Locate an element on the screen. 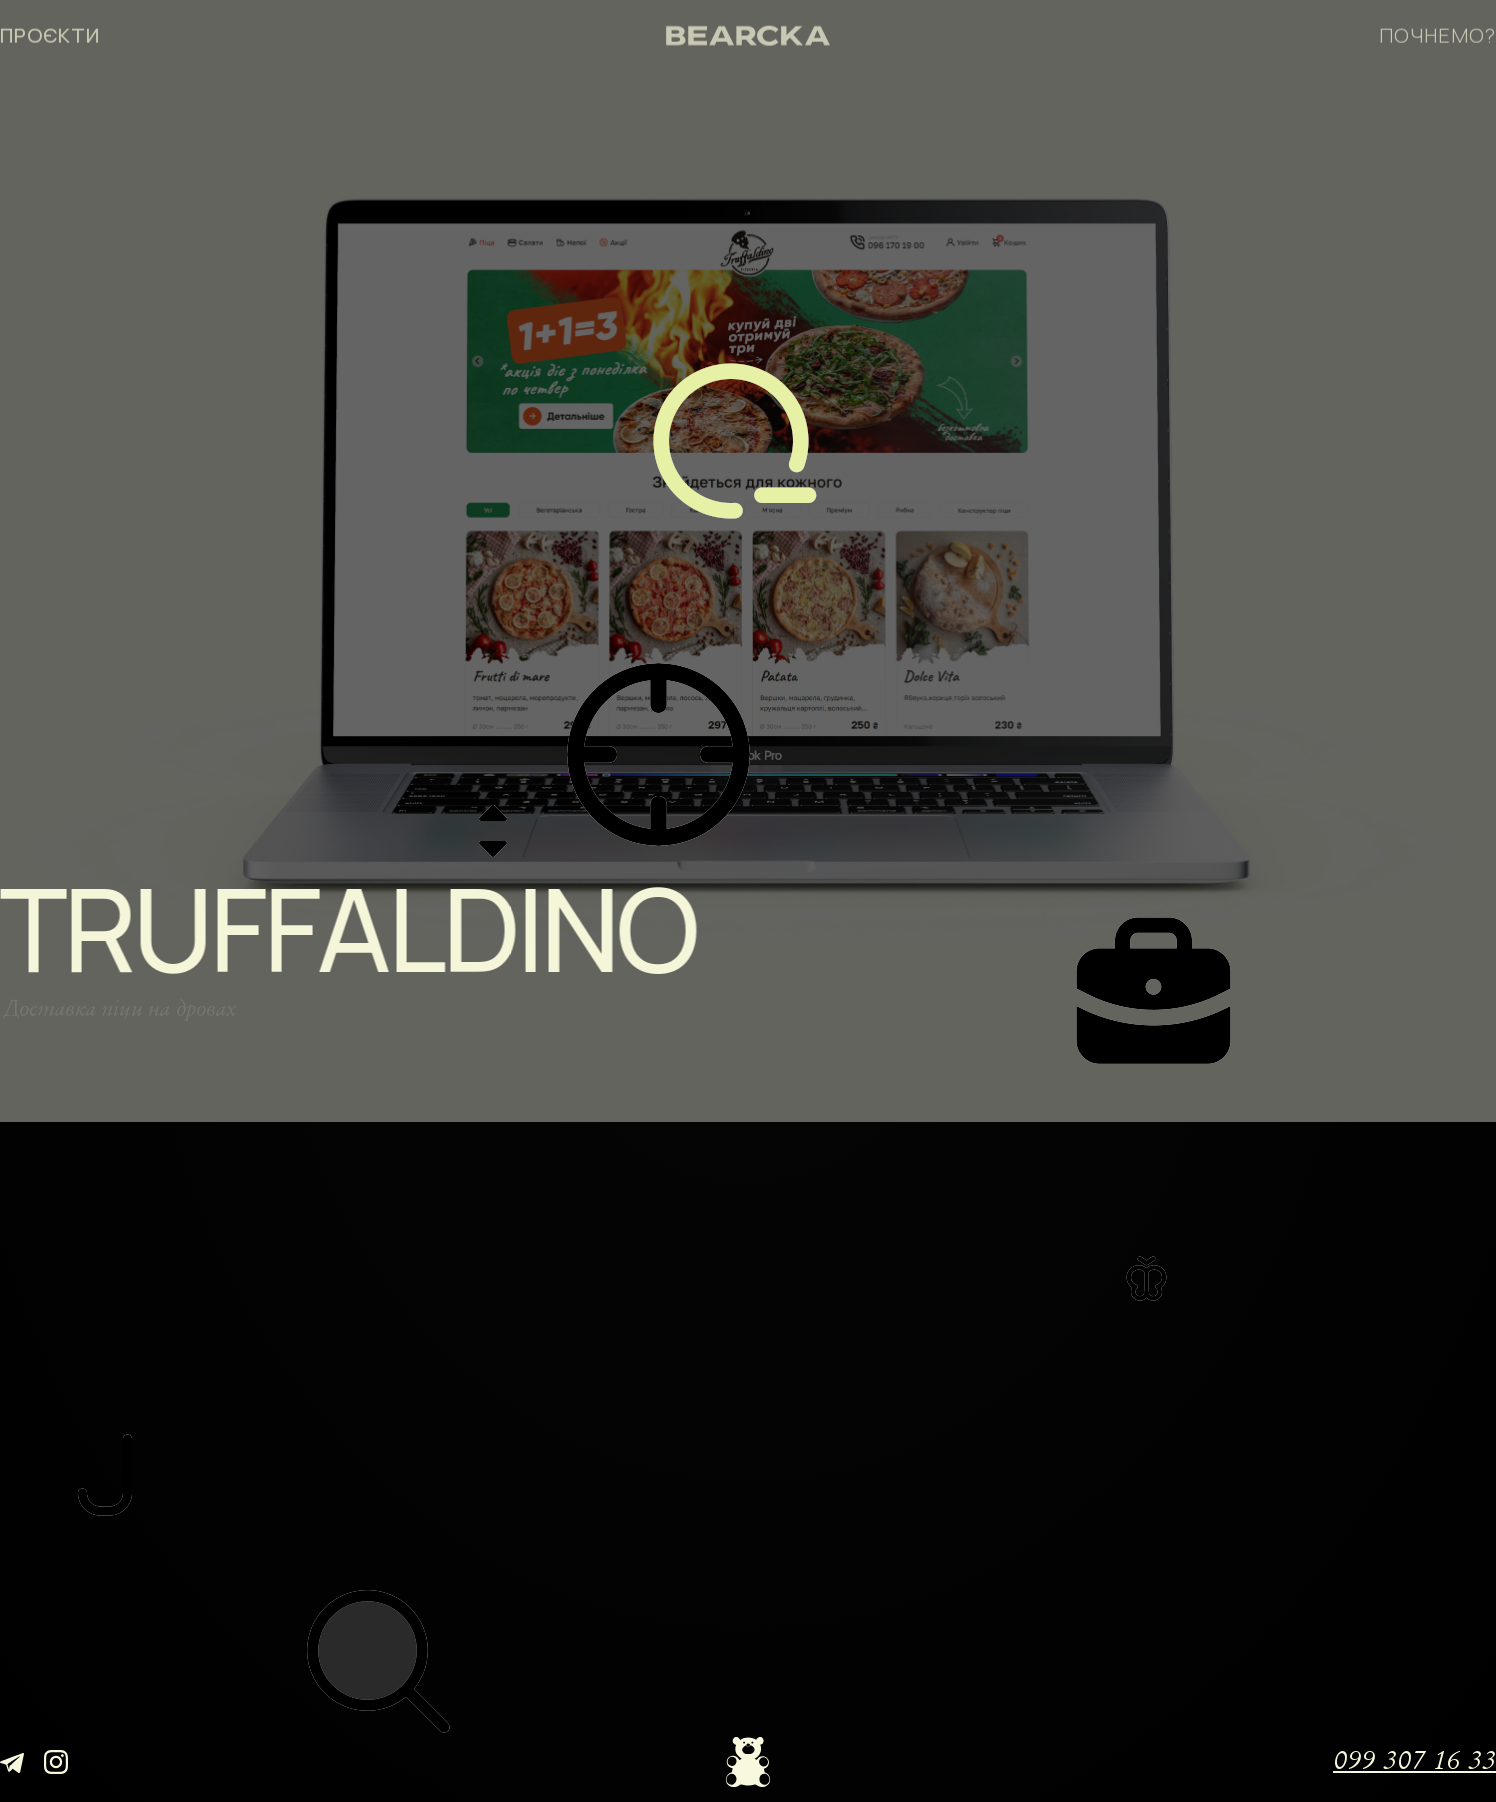 The height and width of the screenshot is (1802, 1496). remove item from a list or collection is located at coordinates (731, 441).